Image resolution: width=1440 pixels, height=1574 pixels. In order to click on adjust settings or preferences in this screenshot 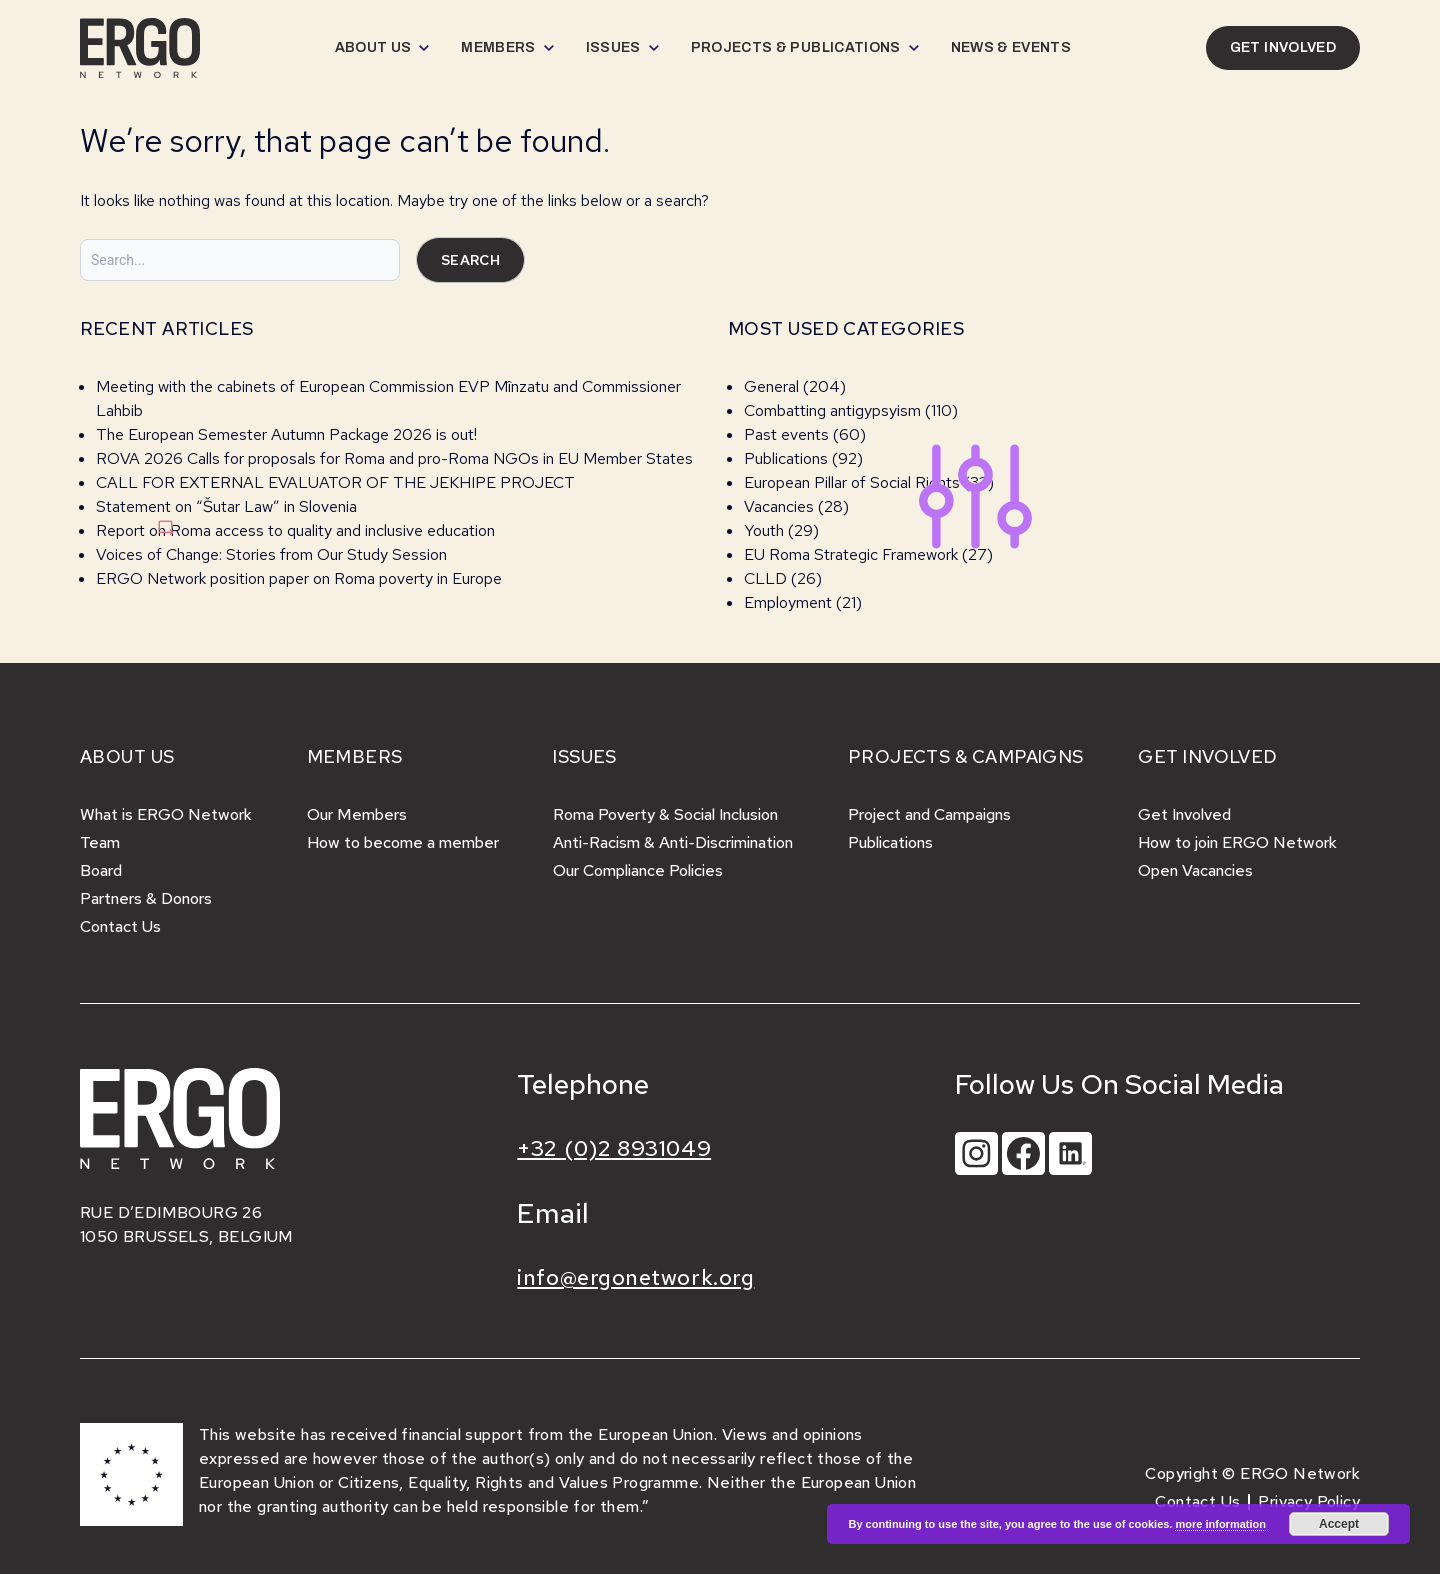, I will do `click(975, 496)`.